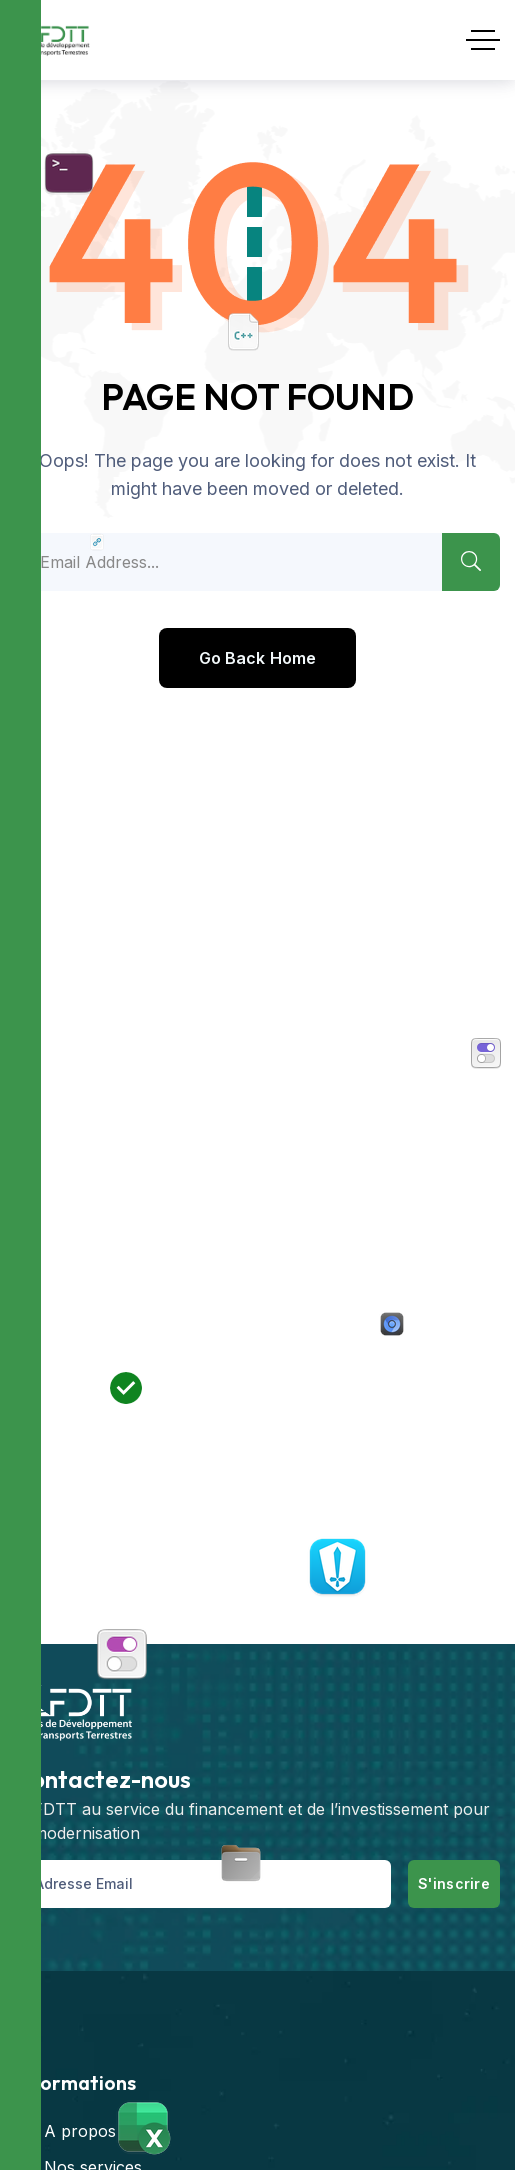 This screenshot has height=2170, width=515. I want to click on open system settings or preferences, so click(486, 1053).